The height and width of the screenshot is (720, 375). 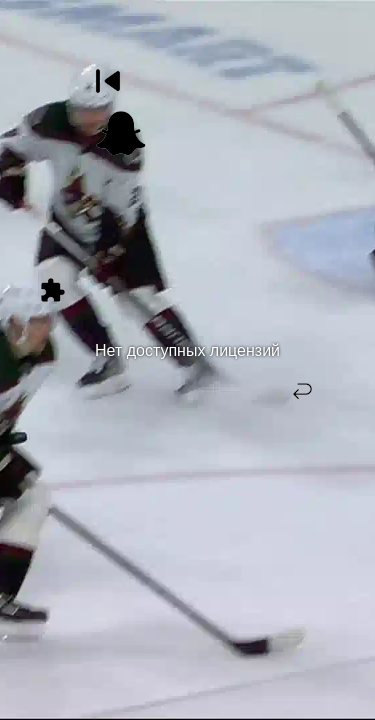 What do you see at coordinates (302, 390) in the screenshot?
I see `return to previous screen or step` at bounding box center [302, 390].